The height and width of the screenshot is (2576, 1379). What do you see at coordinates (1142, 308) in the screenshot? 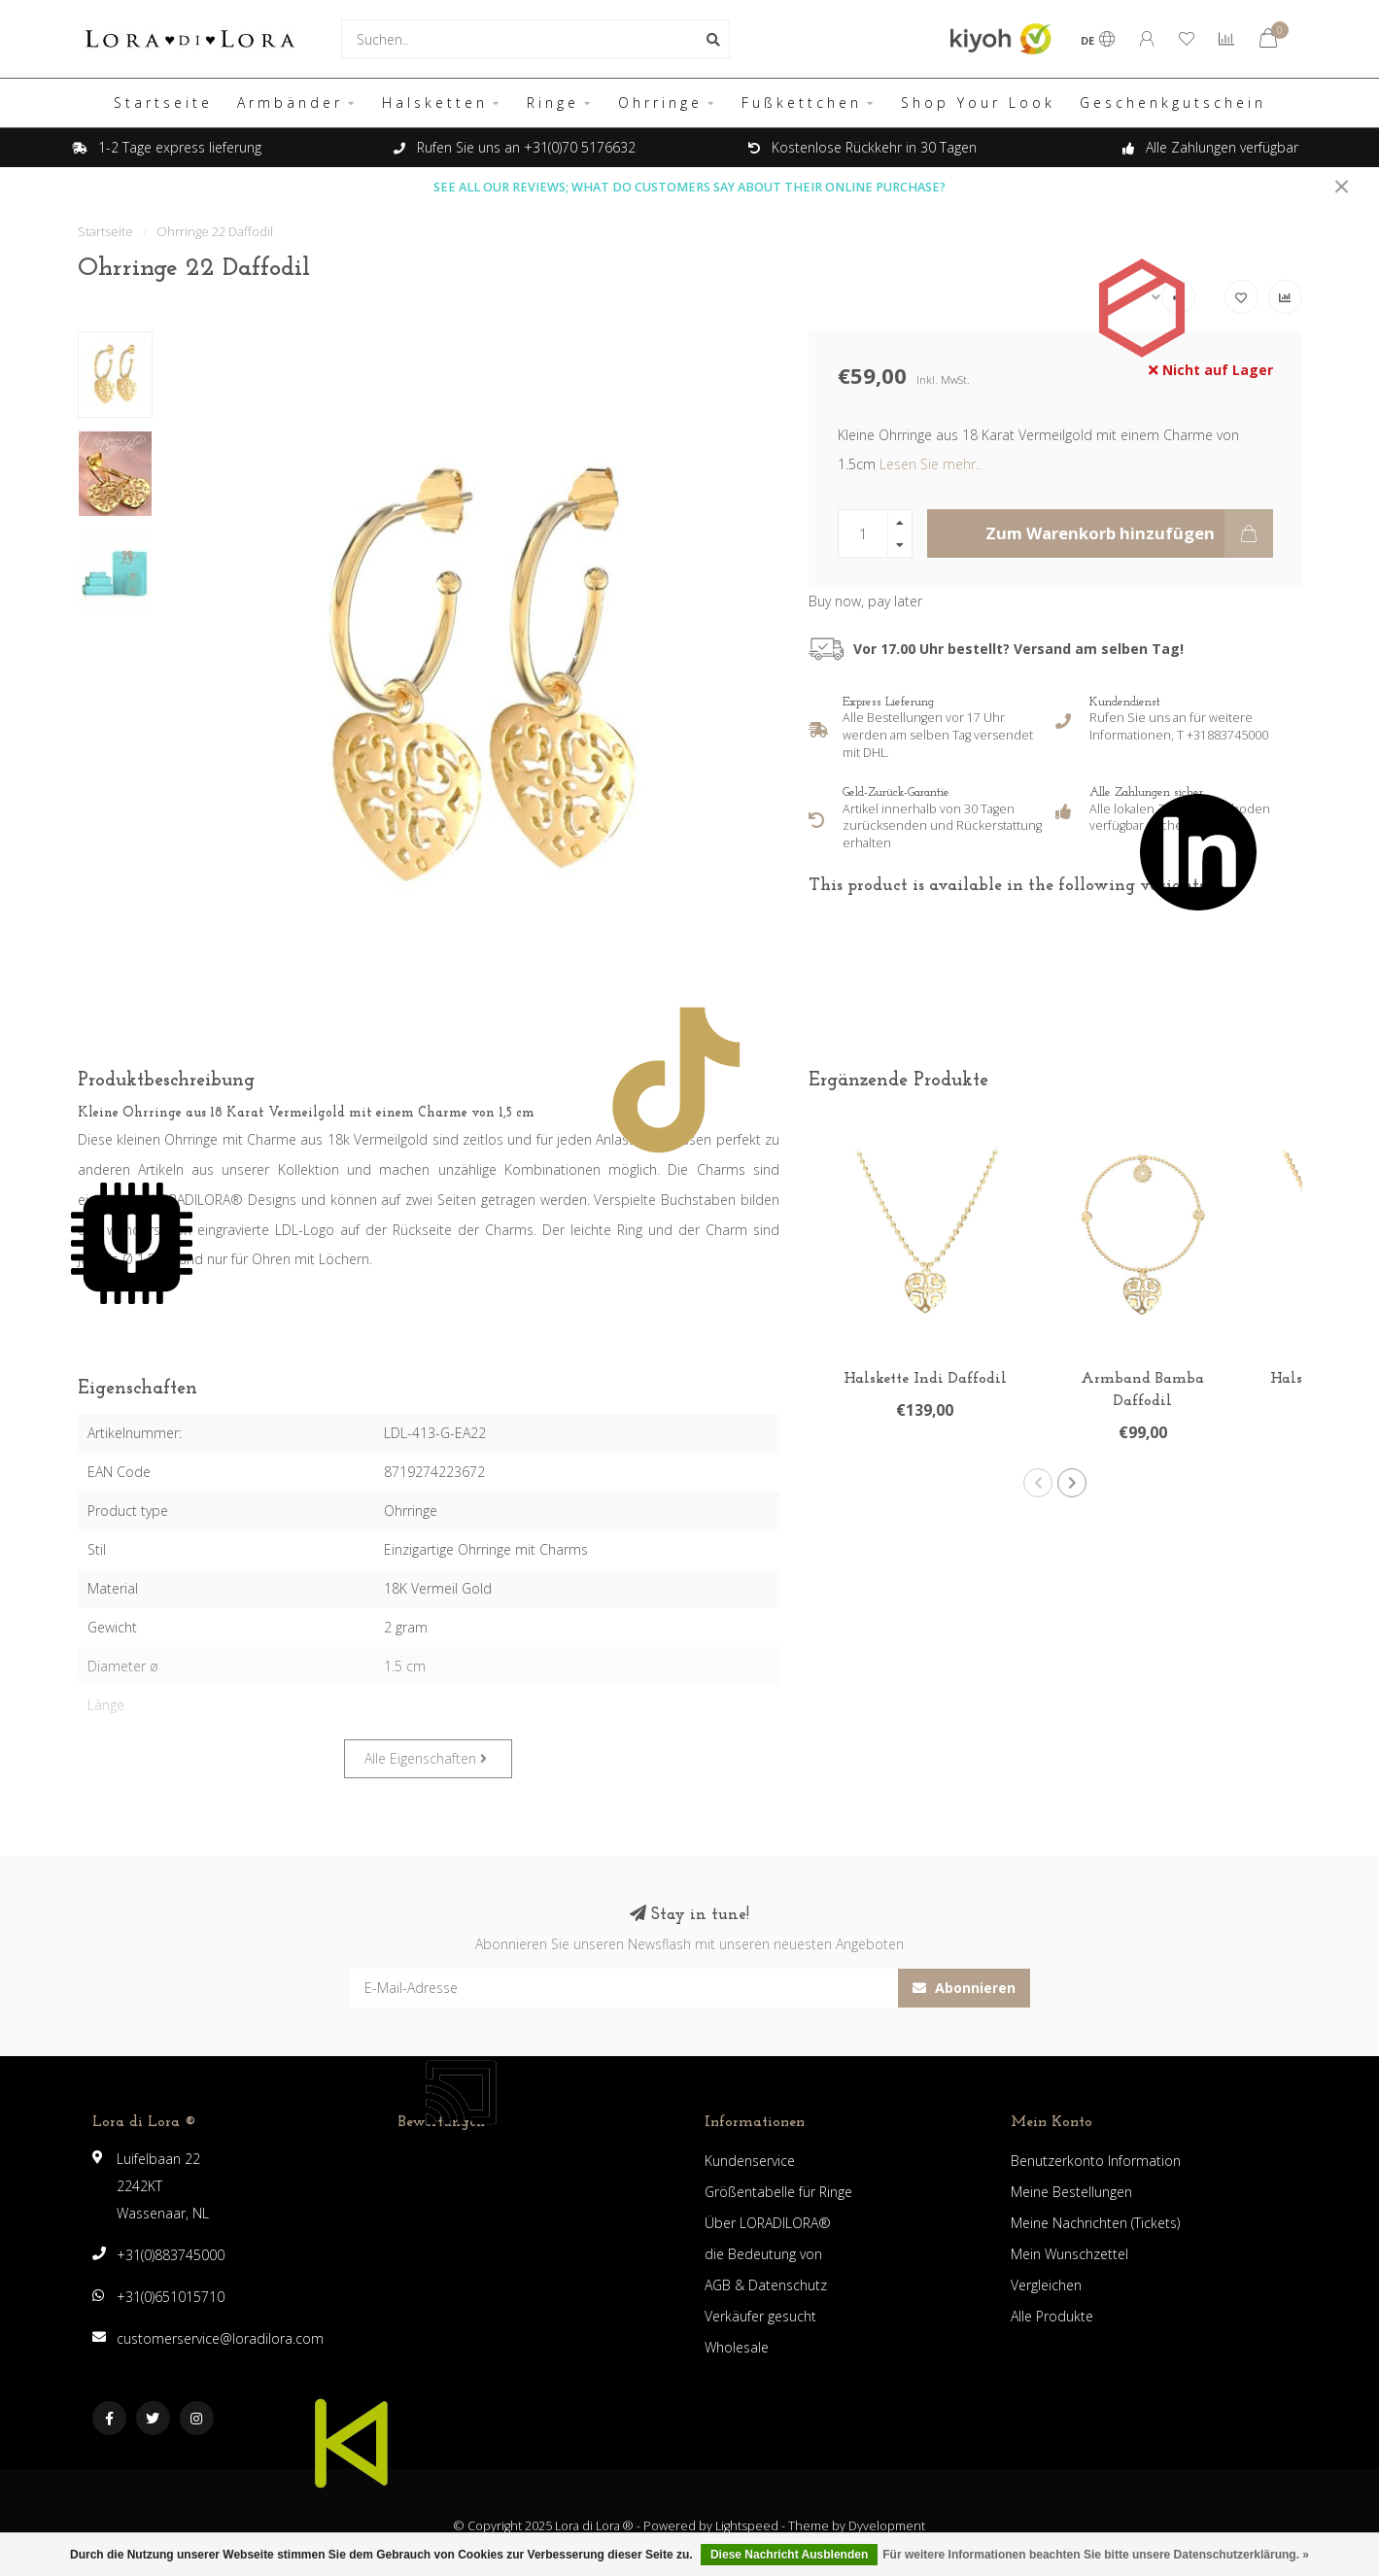
I see `open Tresorit secure cloud storage` at bounding box center [1142, 308].